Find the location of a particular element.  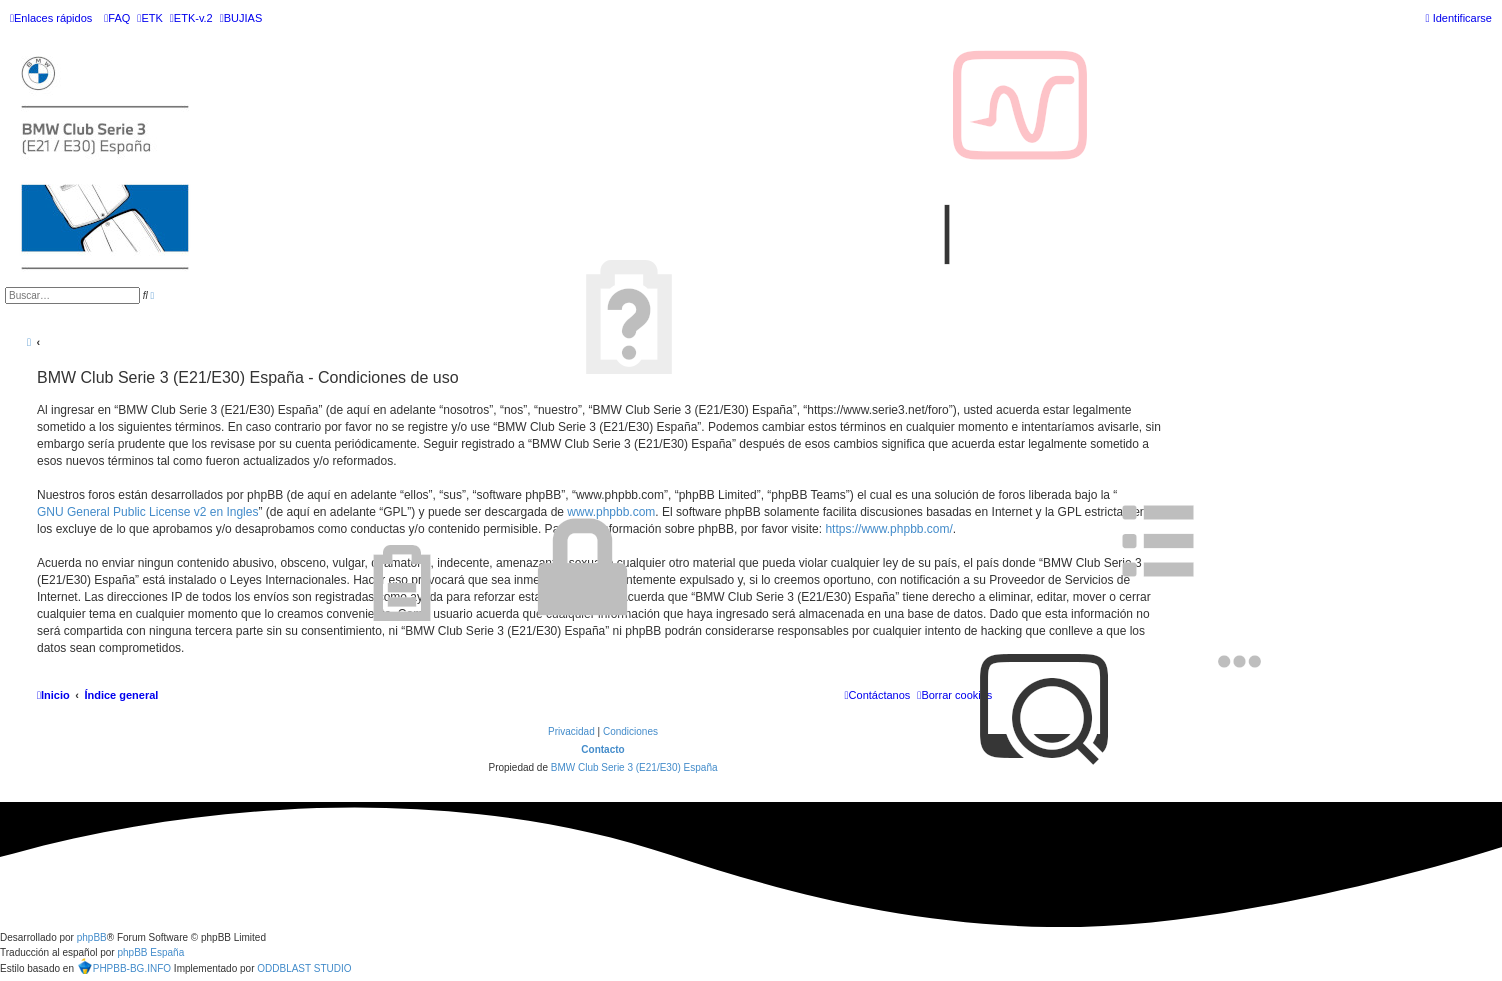

switch to list view is located at coordinates (1158, 541).